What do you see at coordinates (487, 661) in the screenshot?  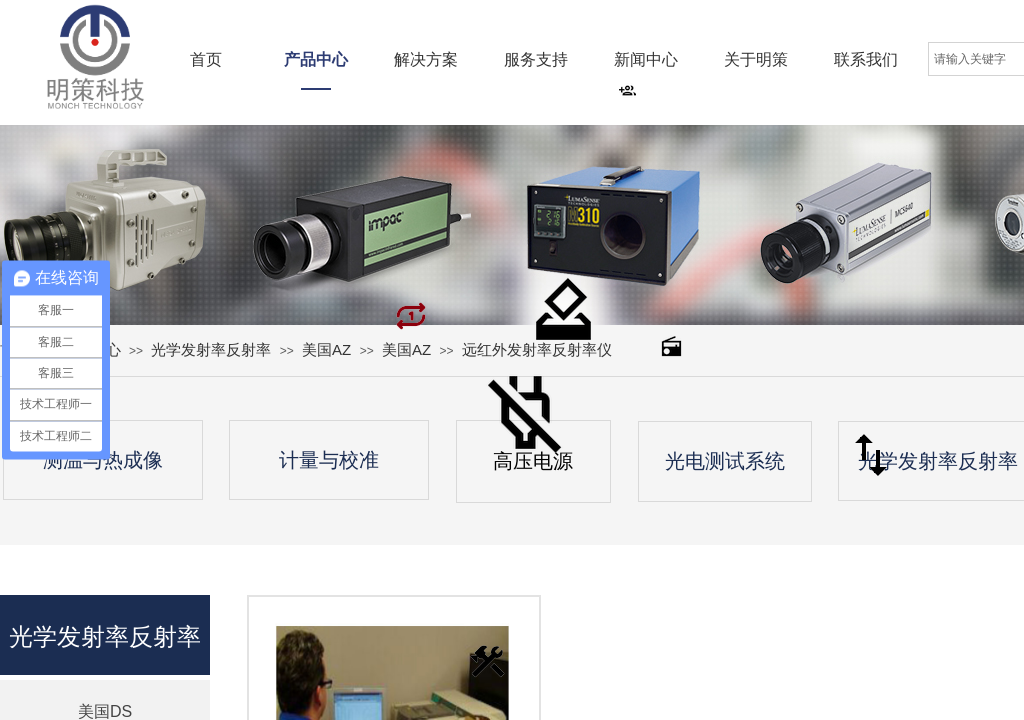 I see `access settings or tools` at bounding box center [487, 661].